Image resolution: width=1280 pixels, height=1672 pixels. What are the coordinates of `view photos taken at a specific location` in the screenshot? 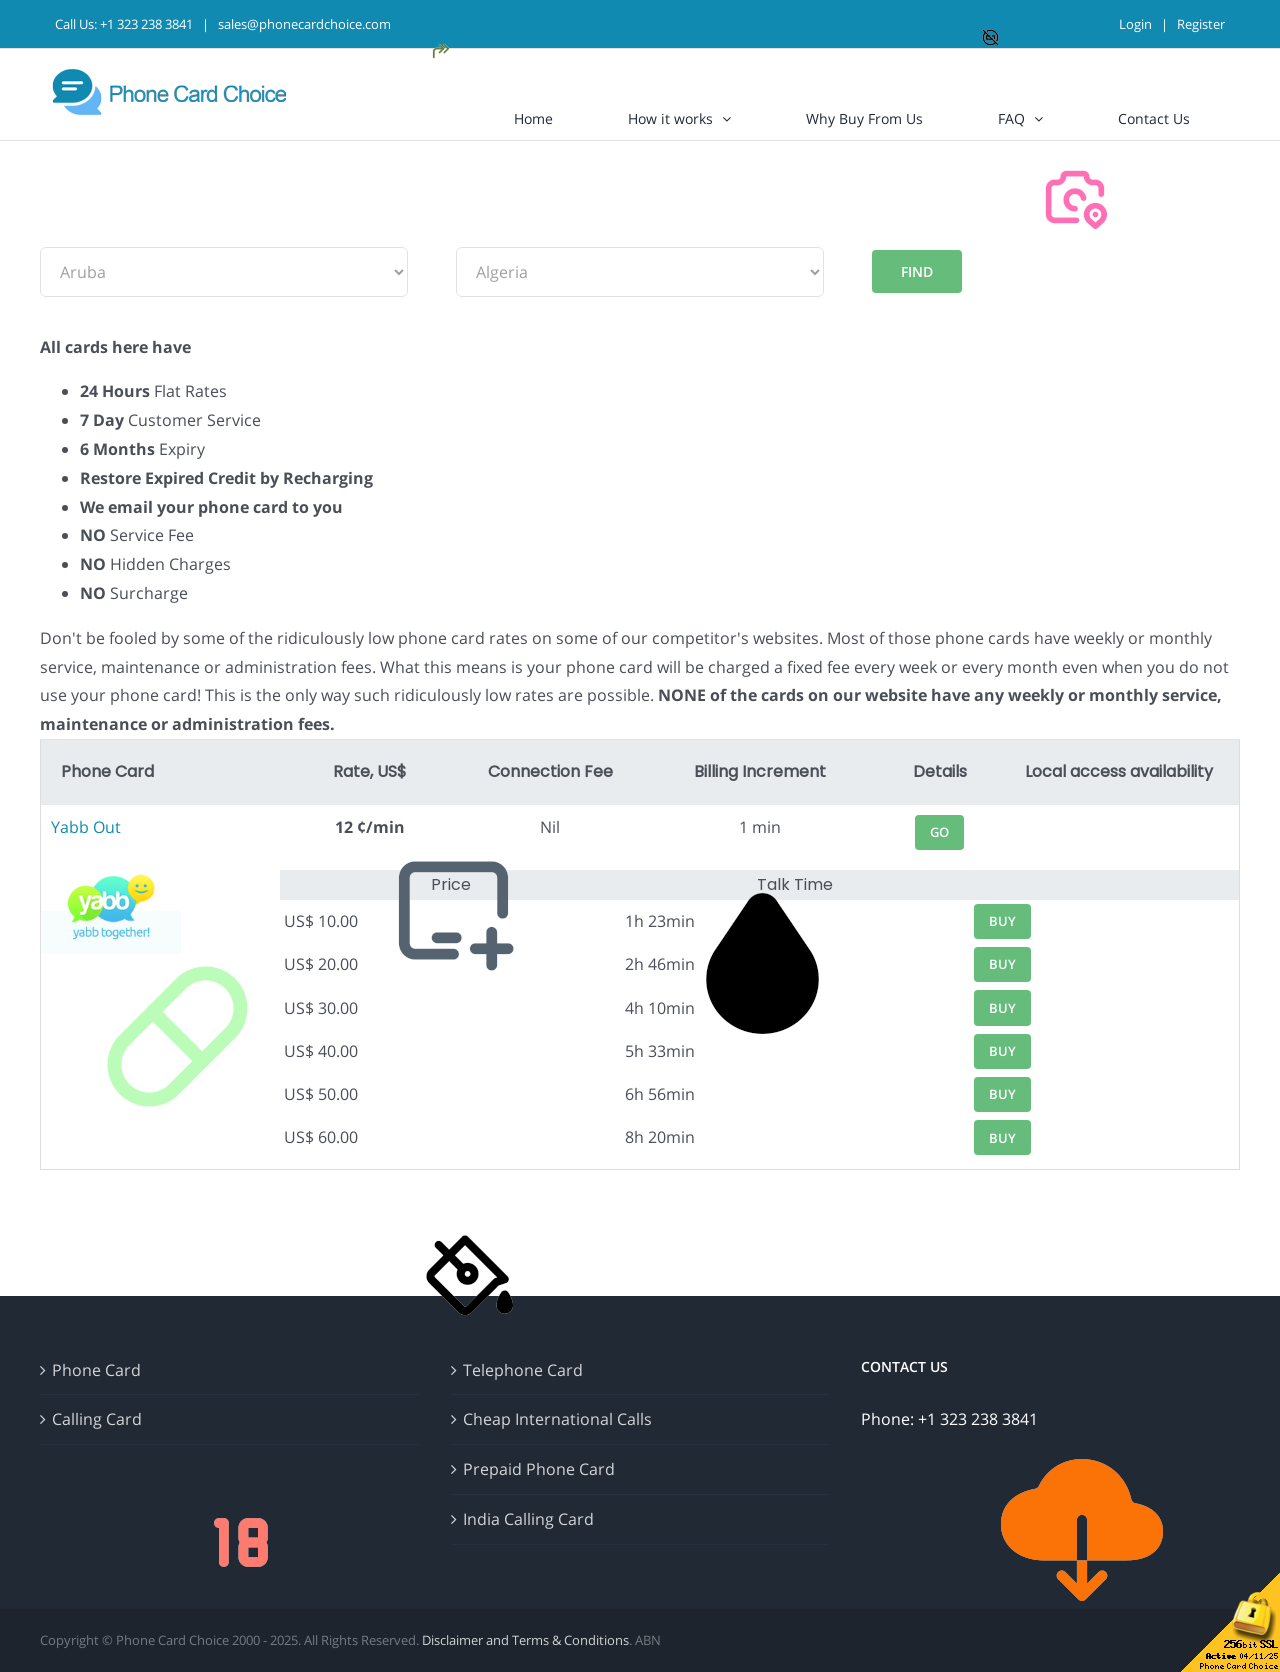 It's located at (1075, 197).